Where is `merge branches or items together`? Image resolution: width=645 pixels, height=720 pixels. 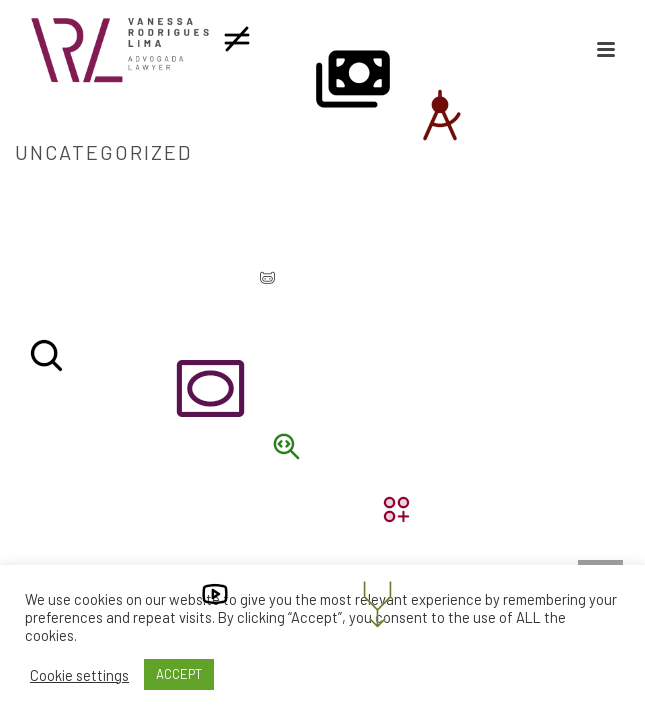
merge branches or items together is located at coordinates (377, 602).